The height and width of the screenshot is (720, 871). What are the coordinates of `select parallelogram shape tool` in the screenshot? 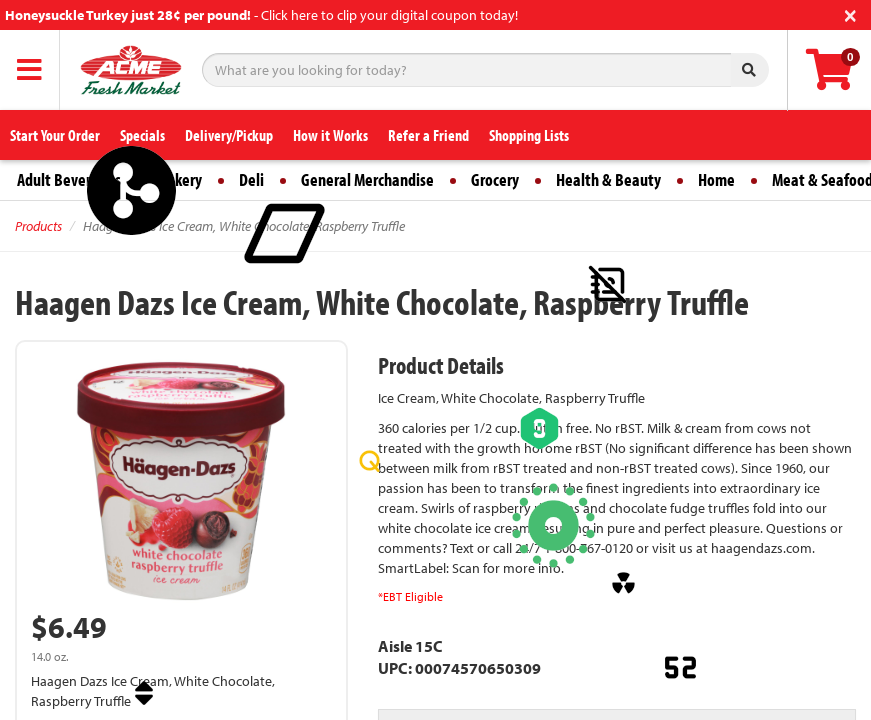 It's located at (284, 233).